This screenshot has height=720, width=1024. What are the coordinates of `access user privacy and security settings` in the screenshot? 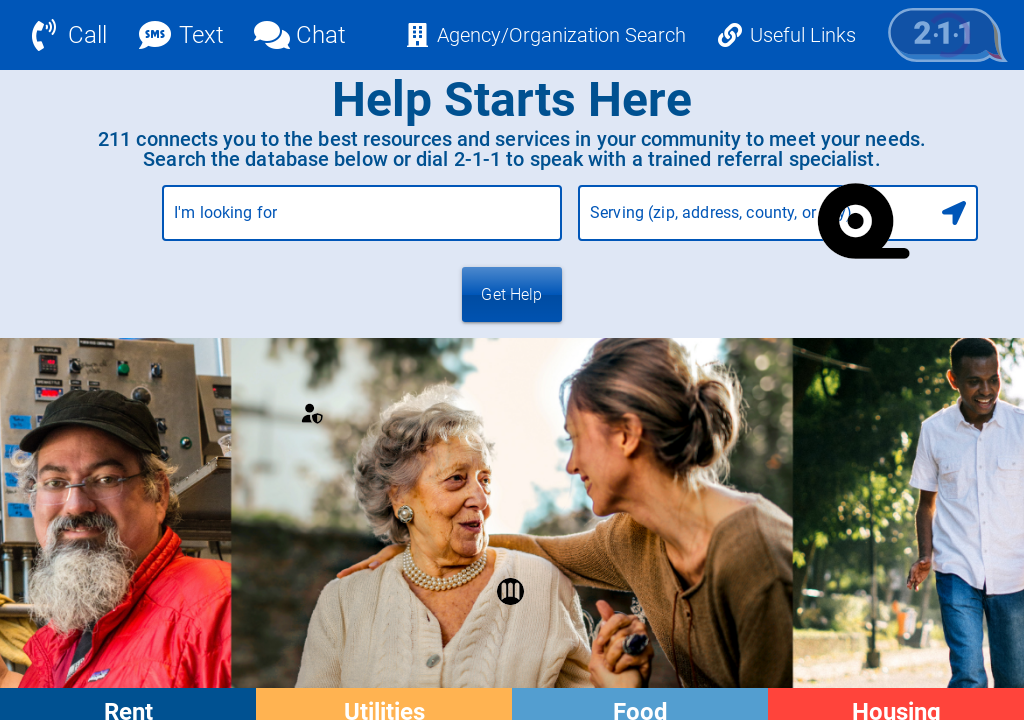 It's located at (312, 413).